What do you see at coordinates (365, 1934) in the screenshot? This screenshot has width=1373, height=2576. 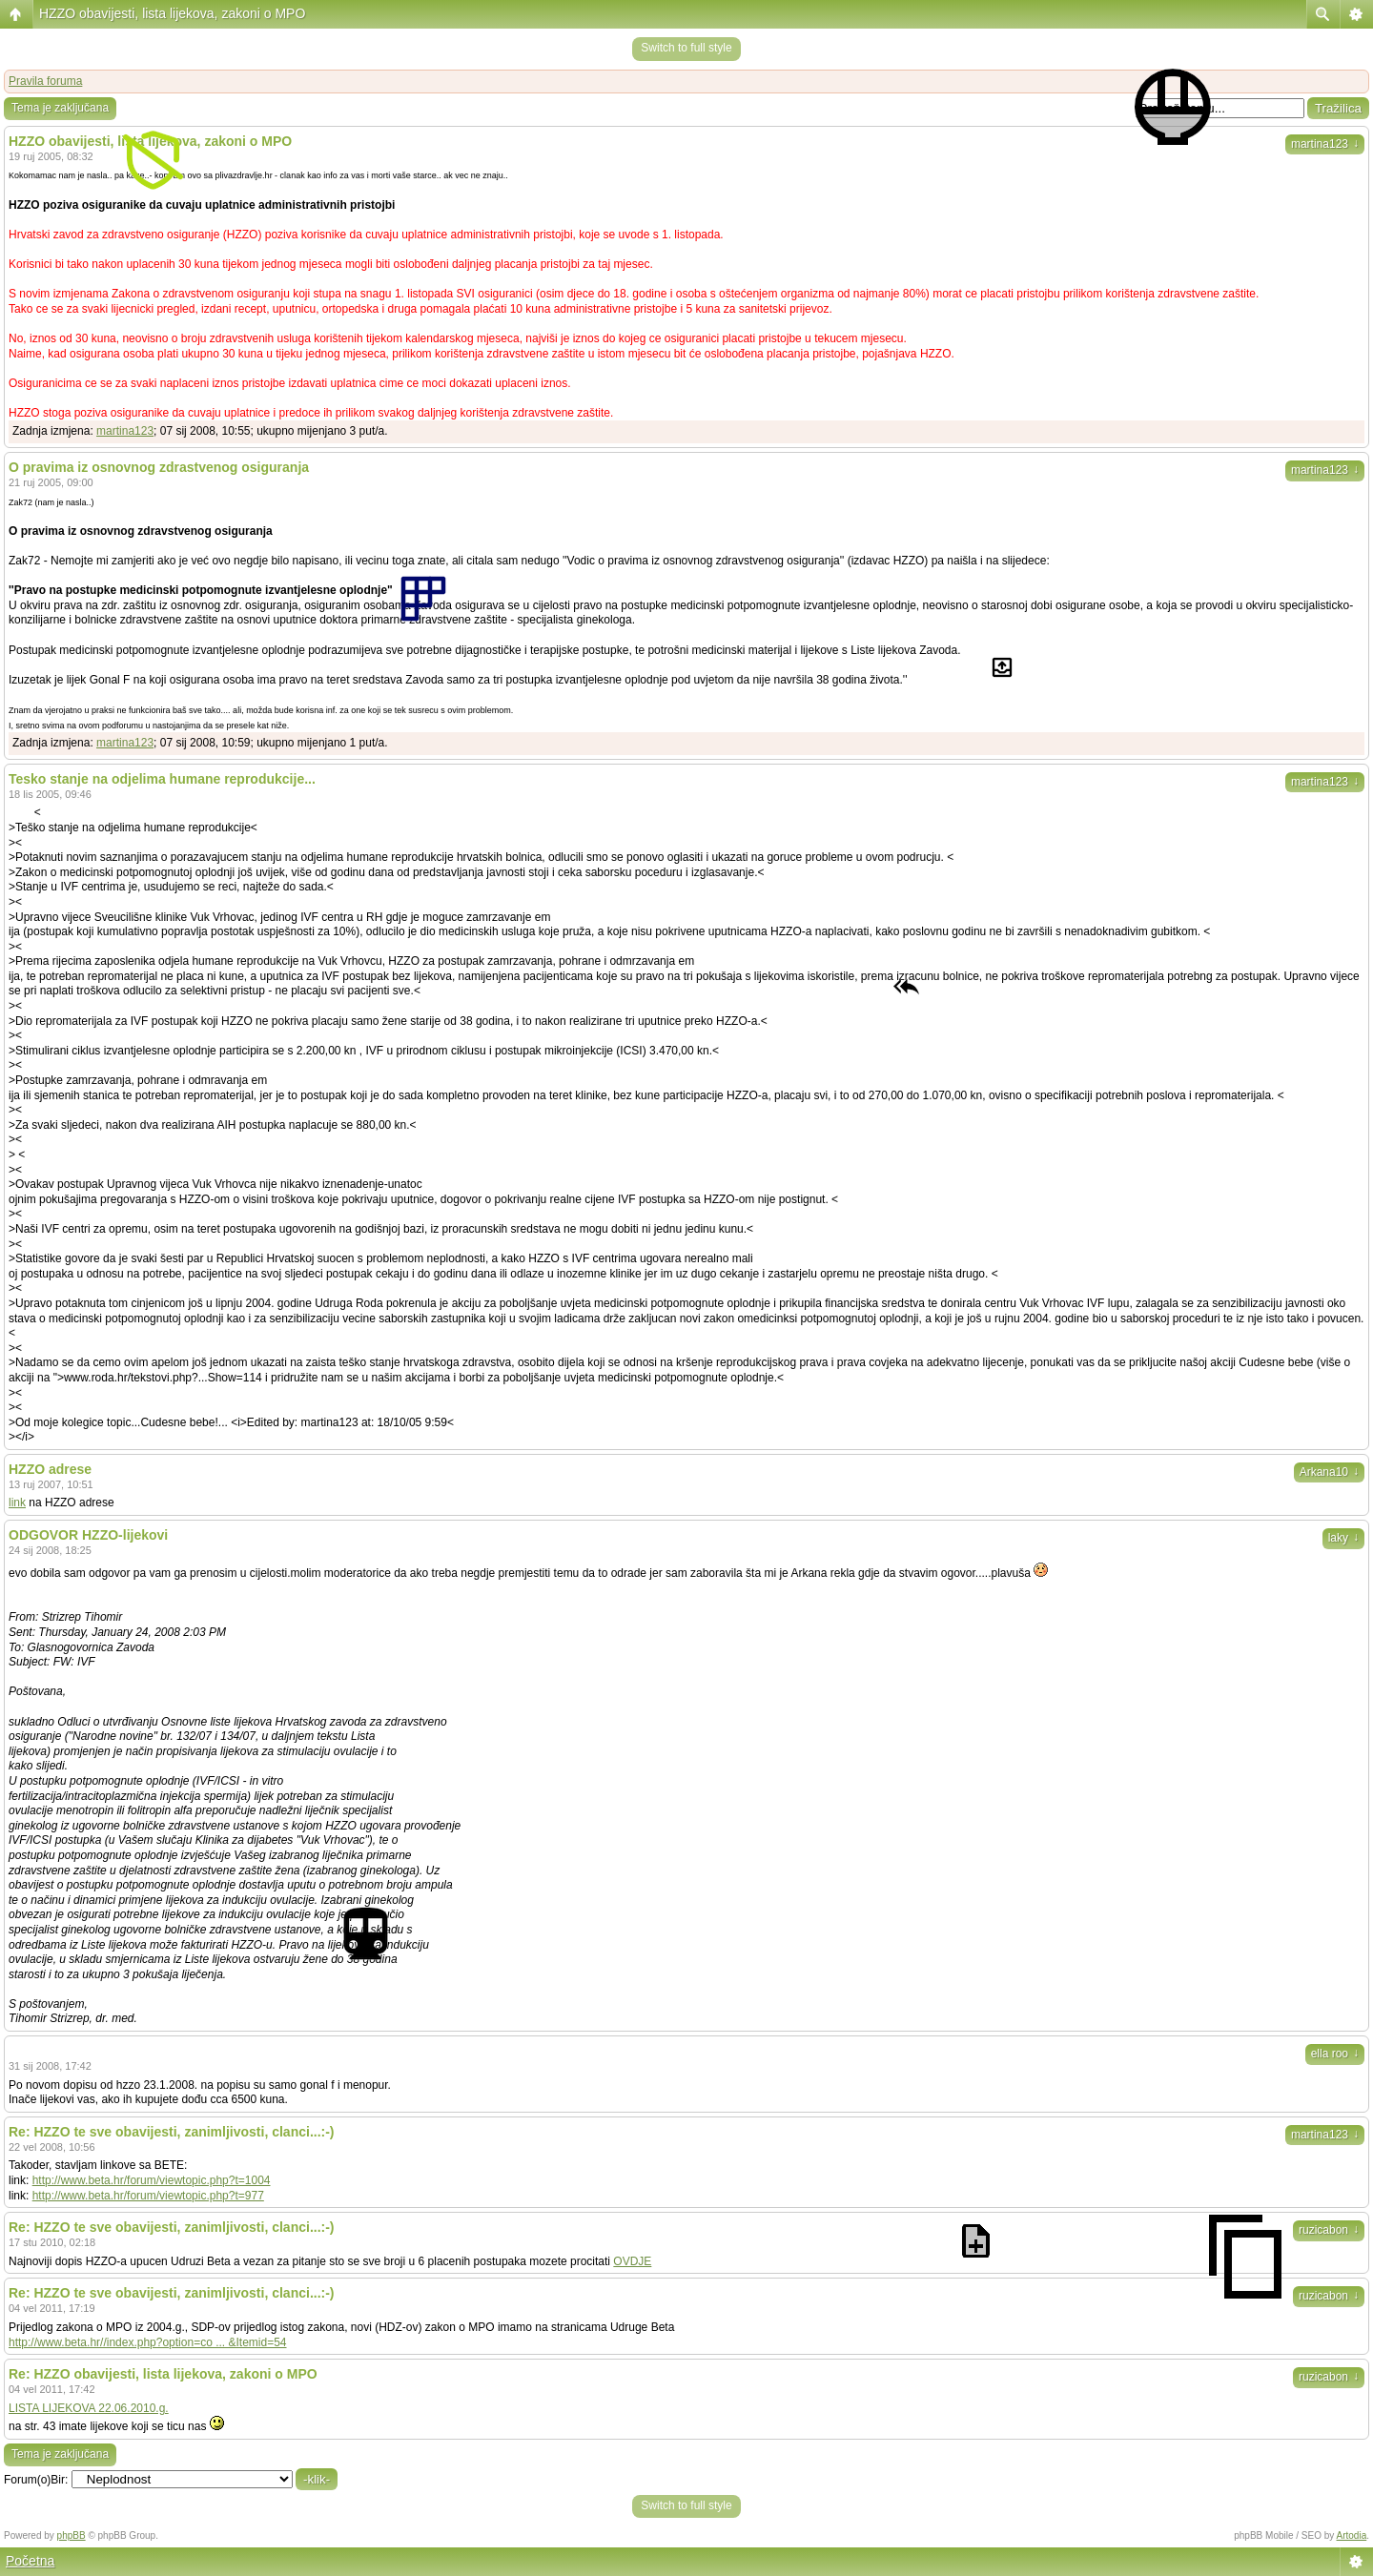 I see `get public transit directions` at bounding box center [365, 1934].